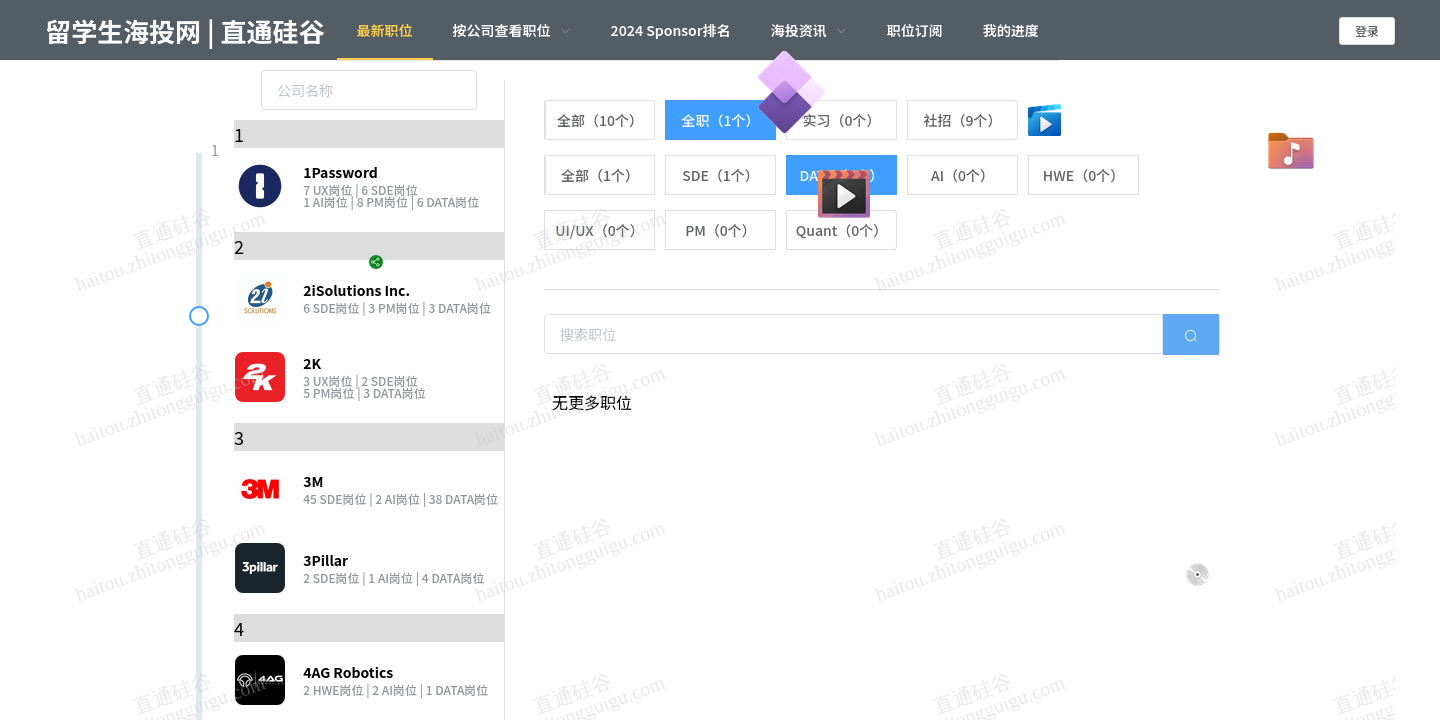  Describe the element at coordinates (376, 262) in the screenshot. I see `access sharing and network preferences` at that location.